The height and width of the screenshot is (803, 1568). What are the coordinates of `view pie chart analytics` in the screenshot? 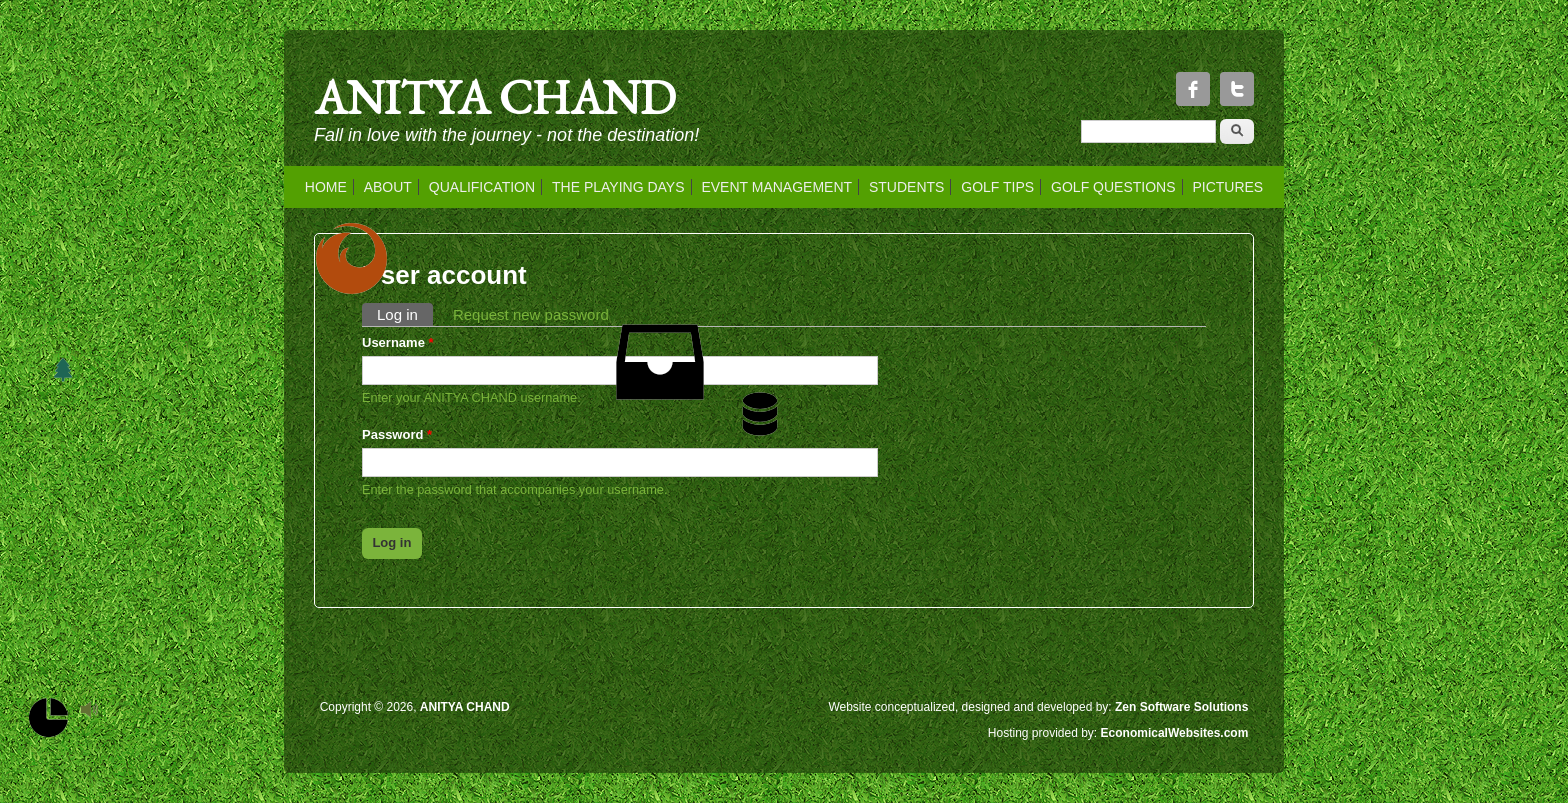 It's located at (48, 717).